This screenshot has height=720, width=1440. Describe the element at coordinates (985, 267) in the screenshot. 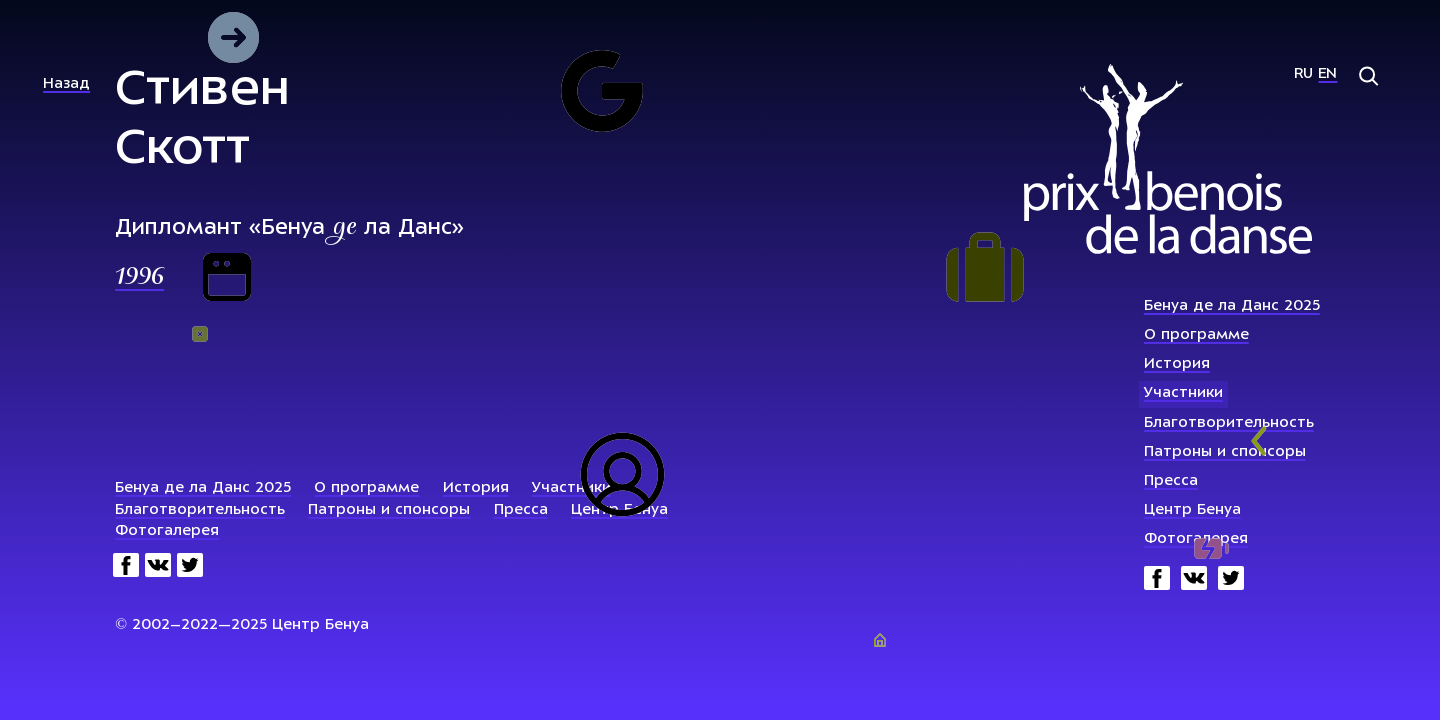

I see `access work or business documents` at that location.